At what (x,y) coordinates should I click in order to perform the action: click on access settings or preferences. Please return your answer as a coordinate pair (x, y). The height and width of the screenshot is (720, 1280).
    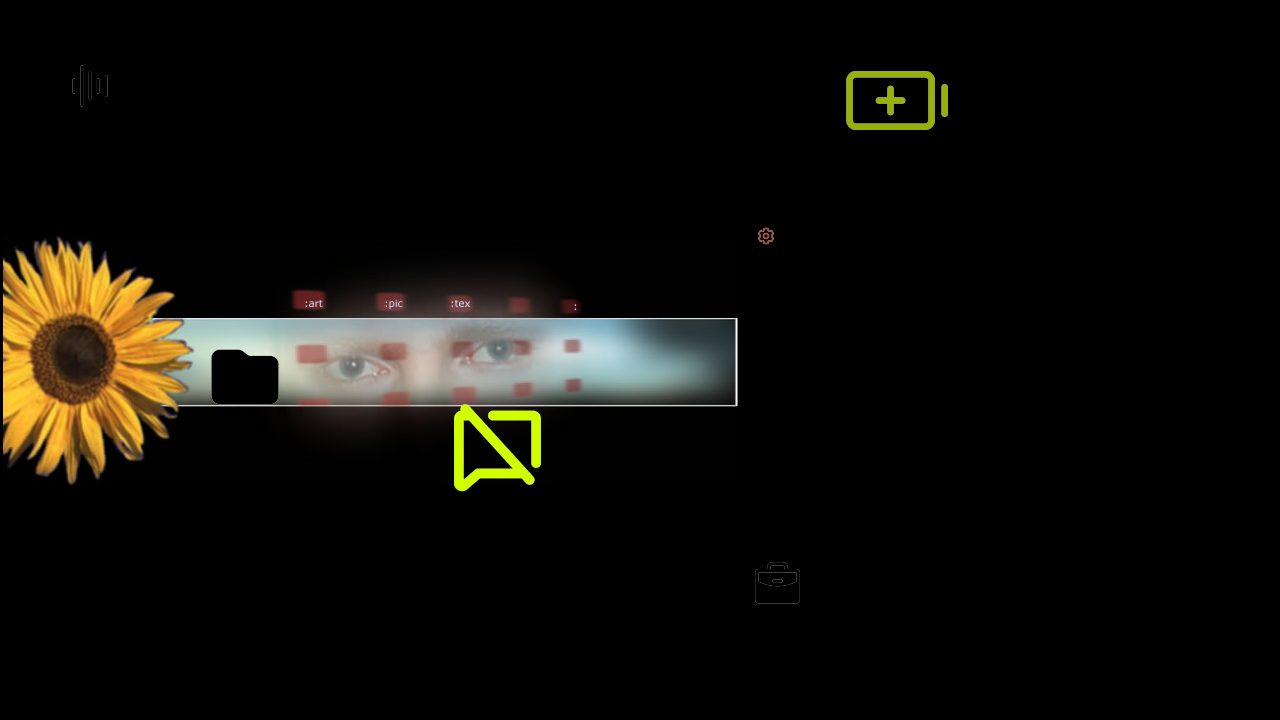
    Looking at the image, I should click on (766, 236).